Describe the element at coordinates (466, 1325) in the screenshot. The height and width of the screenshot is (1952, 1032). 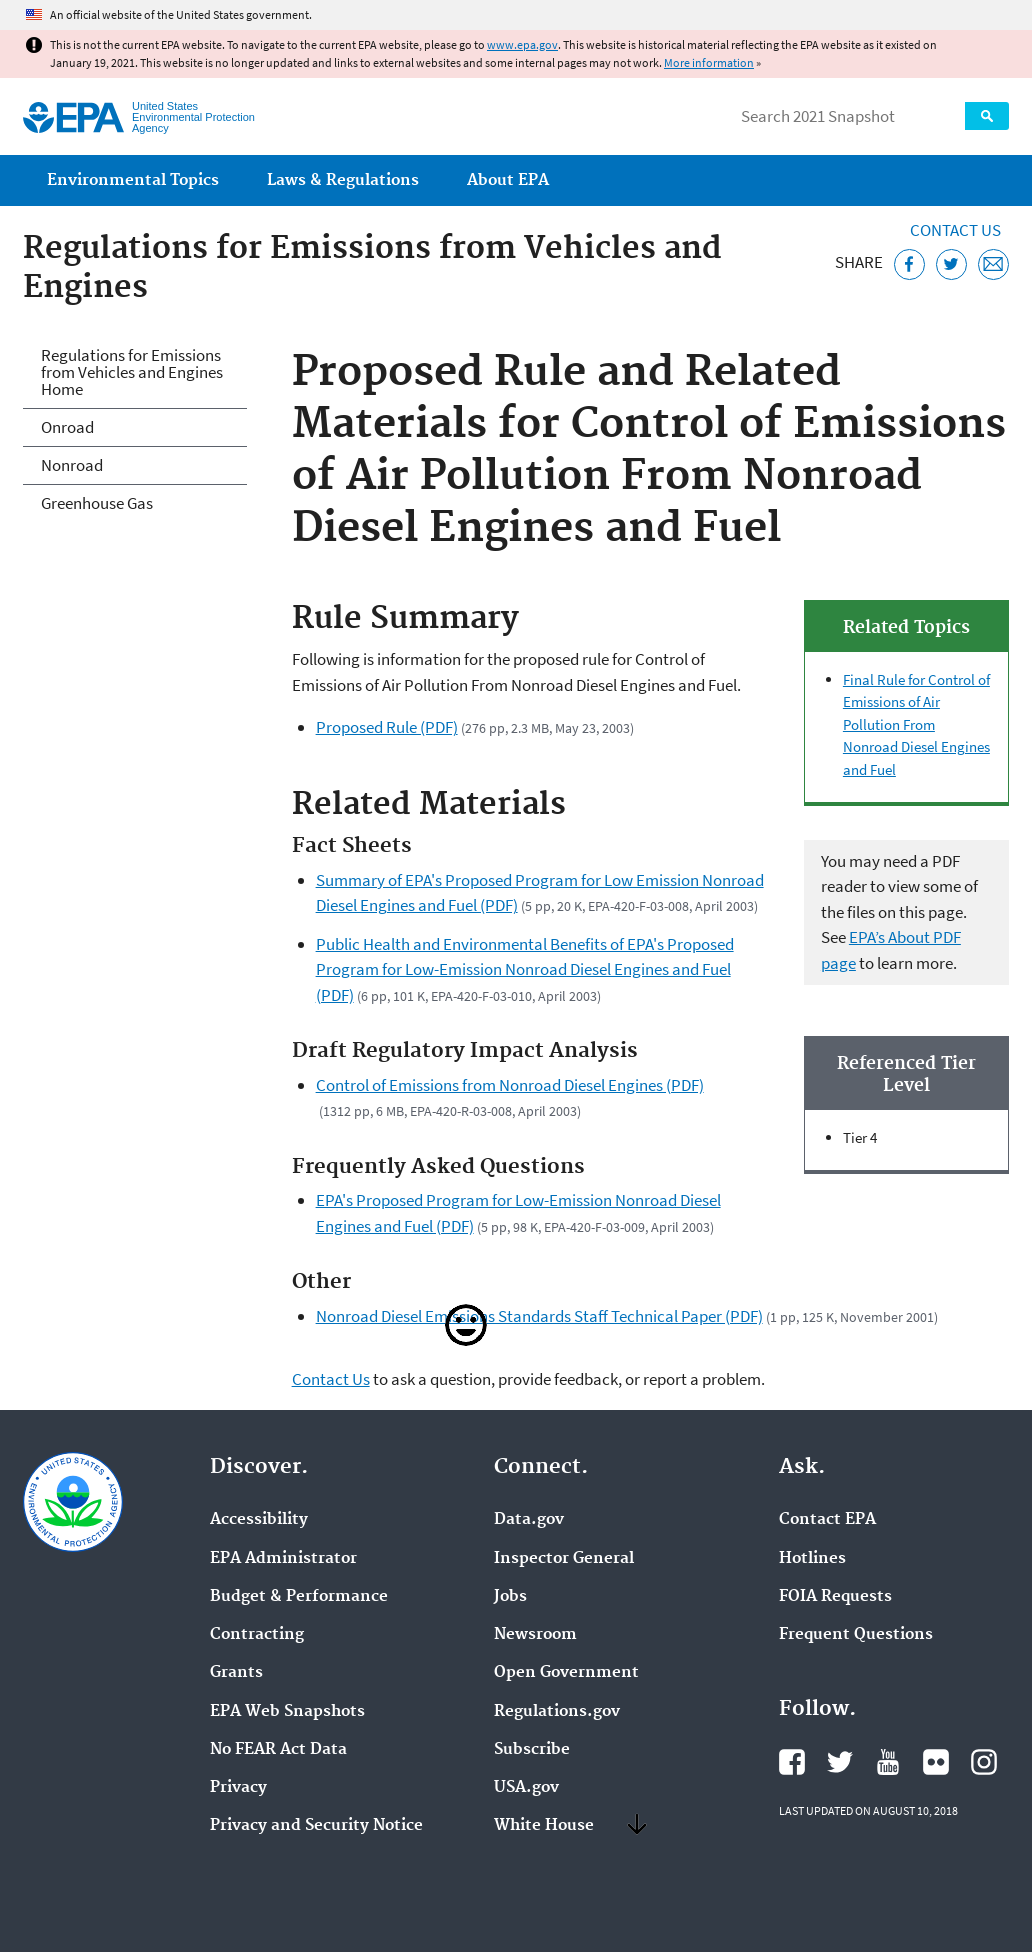
I see `insert an emoji or emoticon` at that location.